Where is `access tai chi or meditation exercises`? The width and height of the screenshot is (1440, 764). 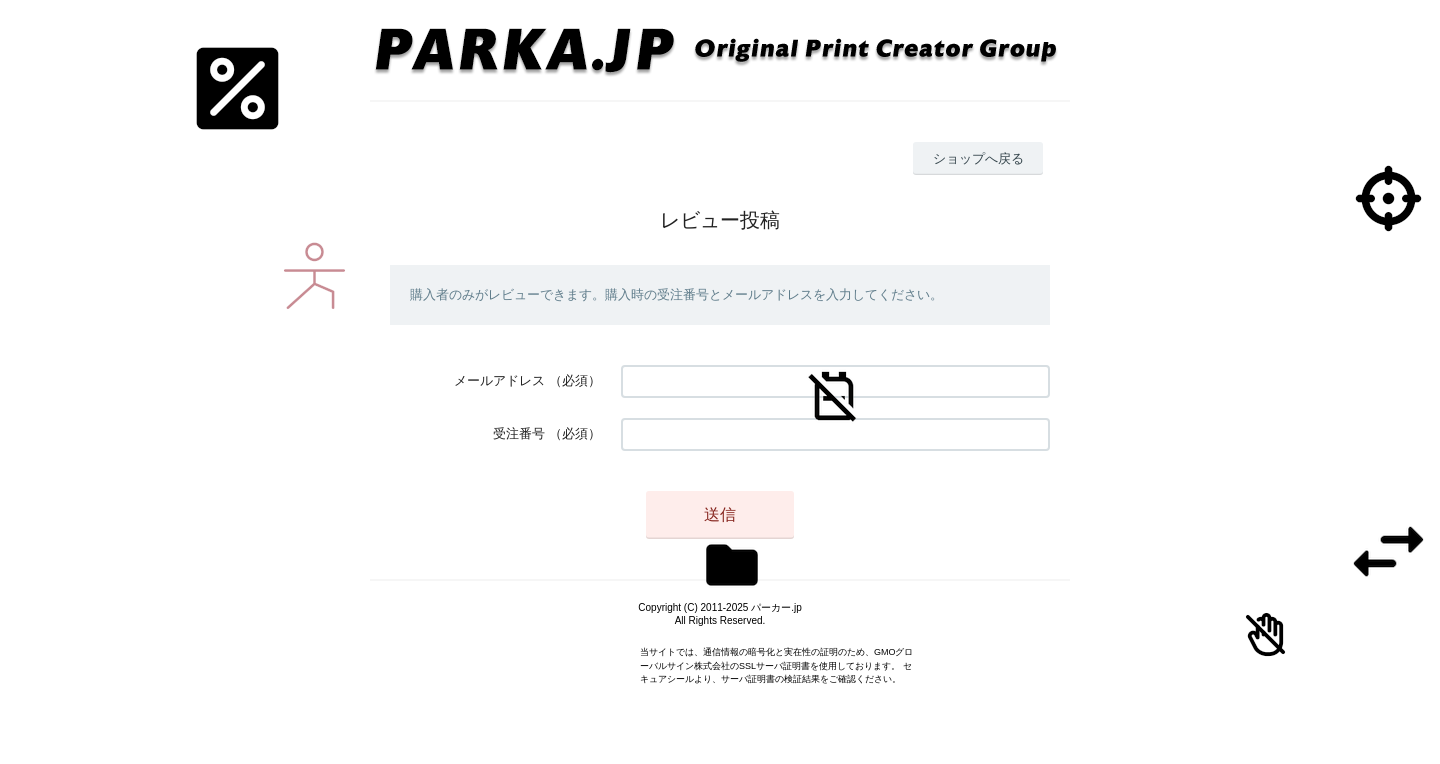
access tai chi or meditation exercises is located at coordinates (314, 278).